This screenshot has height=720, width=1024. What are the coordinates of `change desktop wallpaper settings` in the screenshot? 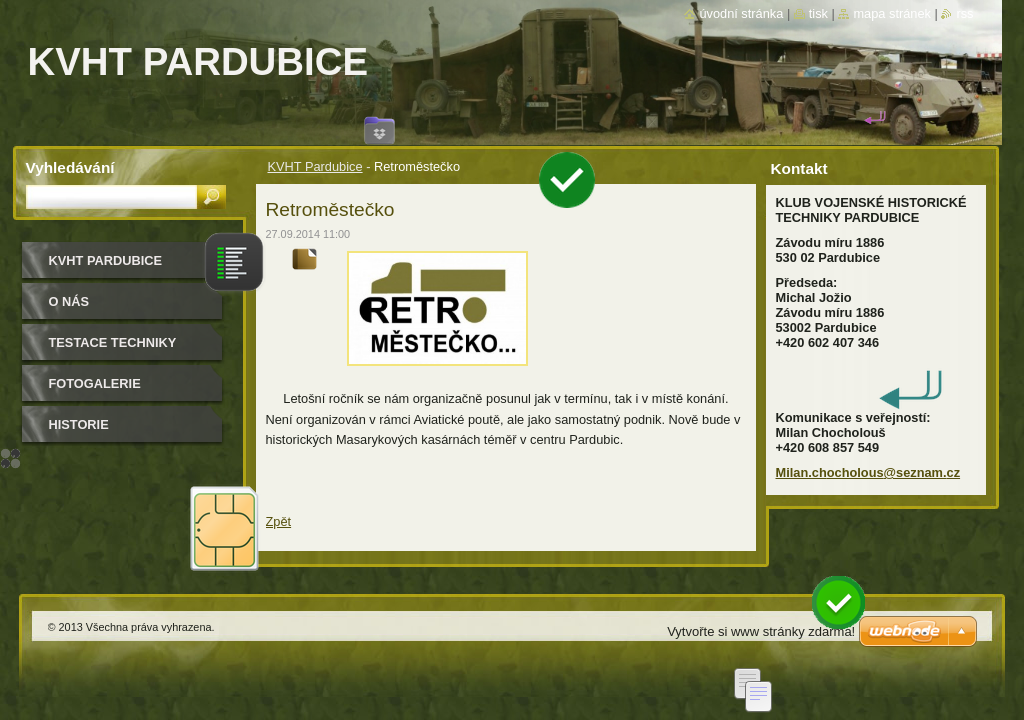 It's located at (304, 258).